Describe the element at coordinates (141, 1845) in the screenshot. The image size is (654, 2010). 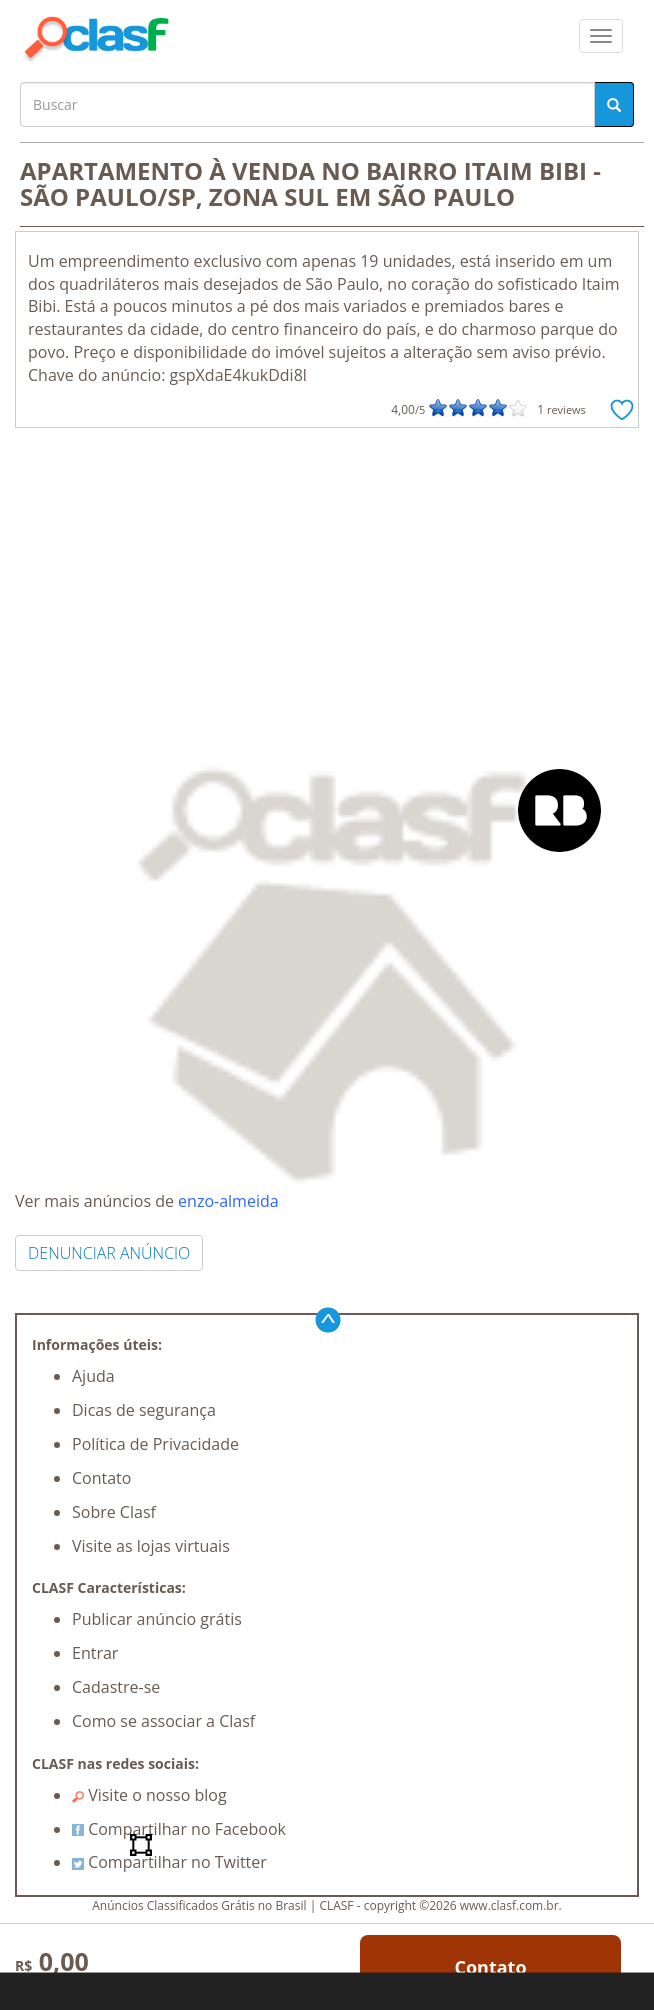
I see `material design icons brand logo` at that location.